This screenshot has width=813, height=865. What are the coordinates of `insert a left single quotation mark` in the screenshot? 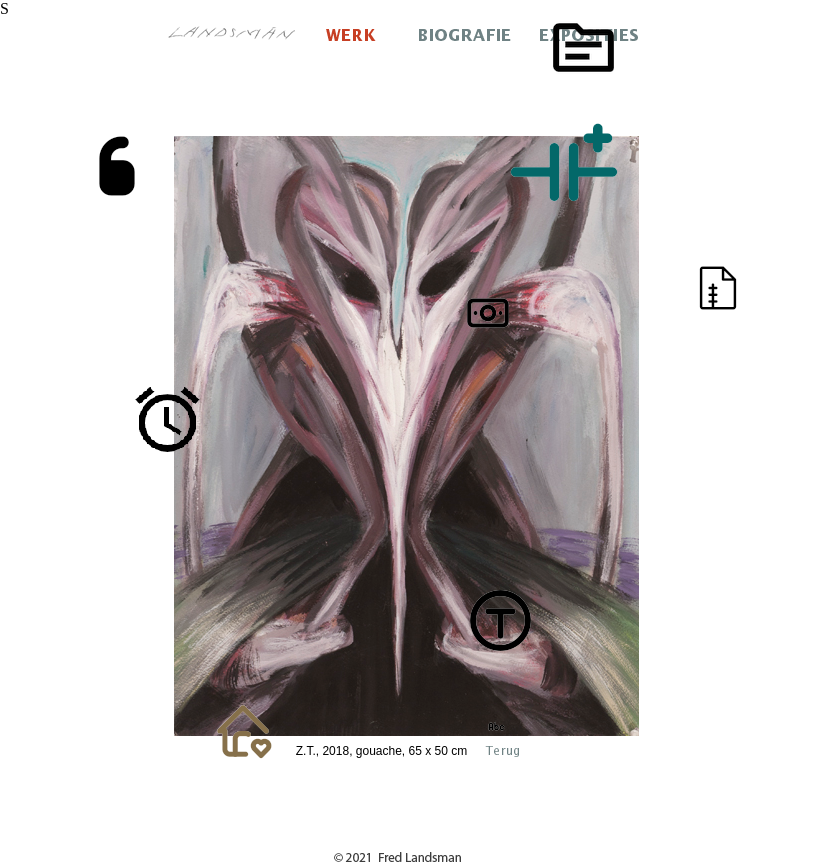 It's located at (117, 166).